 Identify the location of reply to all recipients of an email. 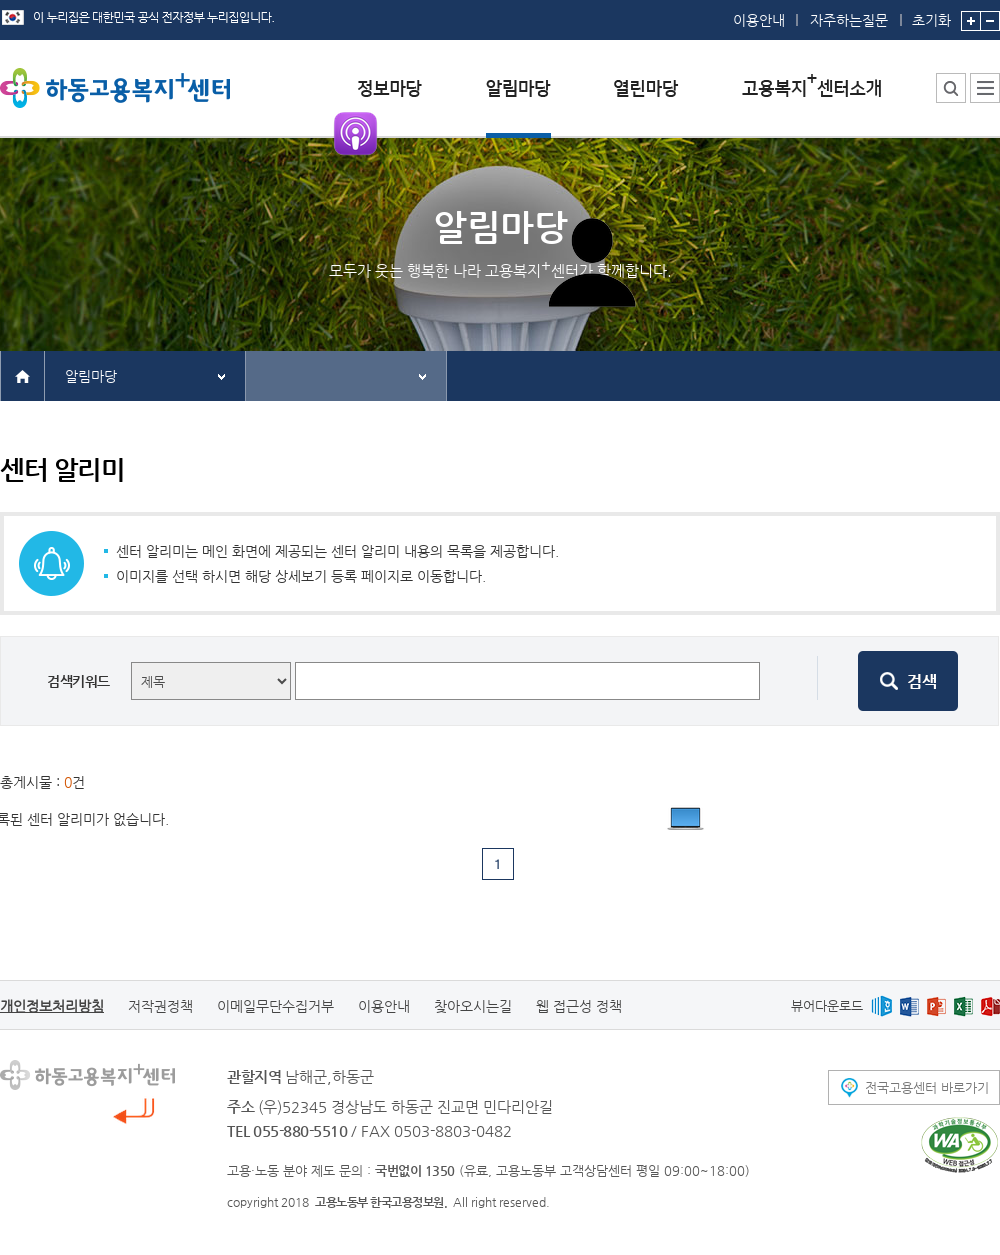
(133, 1108).